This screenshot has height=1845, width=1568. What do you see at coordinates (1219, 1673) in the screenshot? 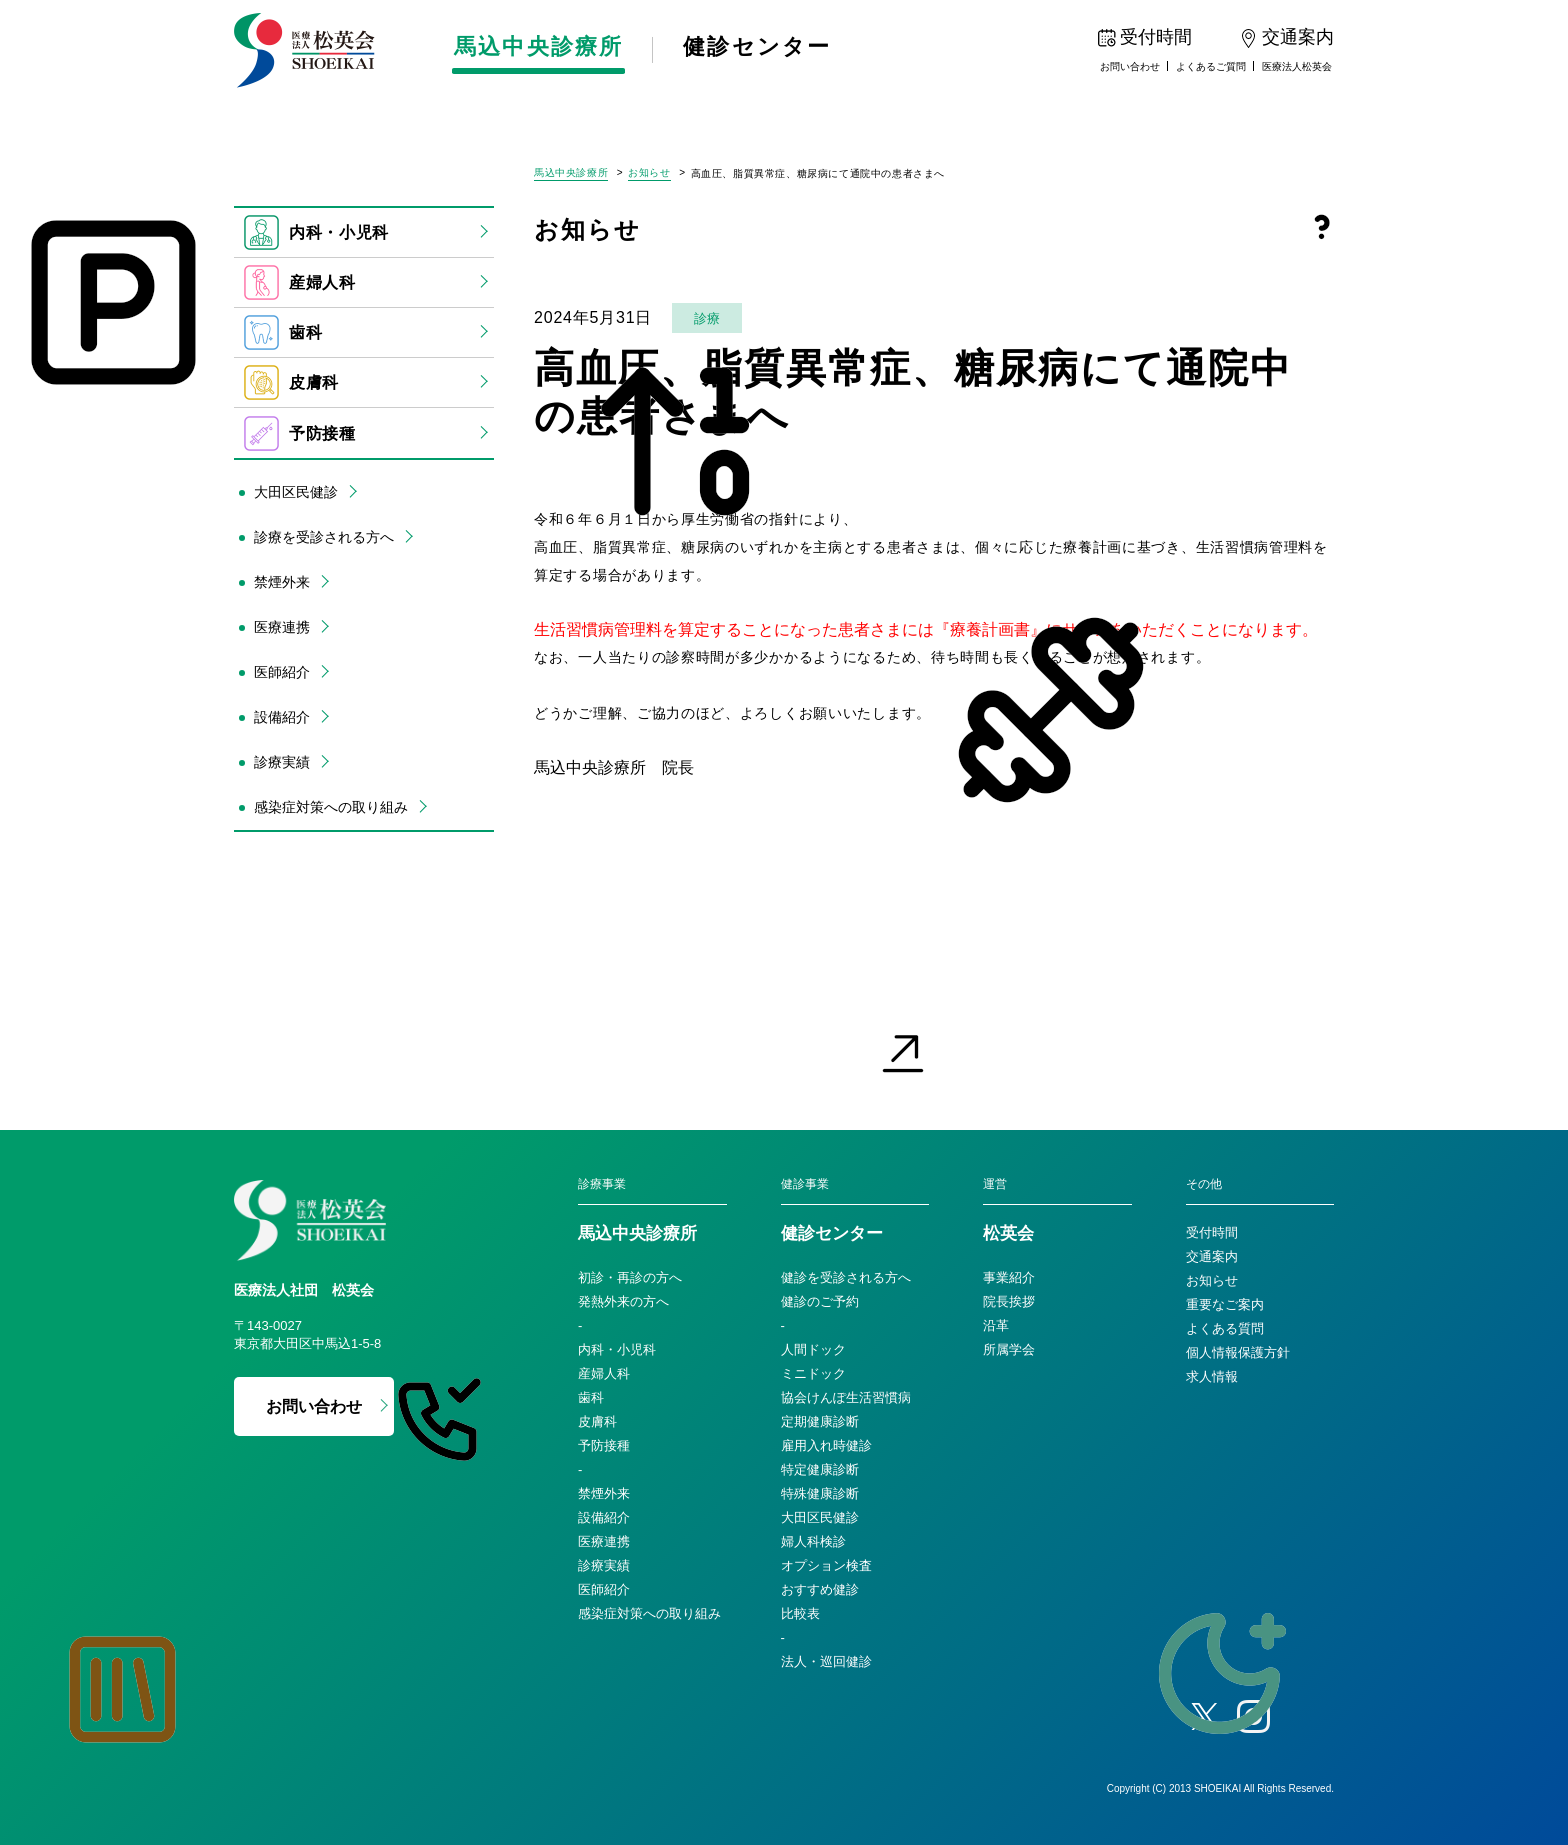
I see `enable dark mode or night theme` at bounding box center [1219, 1673].